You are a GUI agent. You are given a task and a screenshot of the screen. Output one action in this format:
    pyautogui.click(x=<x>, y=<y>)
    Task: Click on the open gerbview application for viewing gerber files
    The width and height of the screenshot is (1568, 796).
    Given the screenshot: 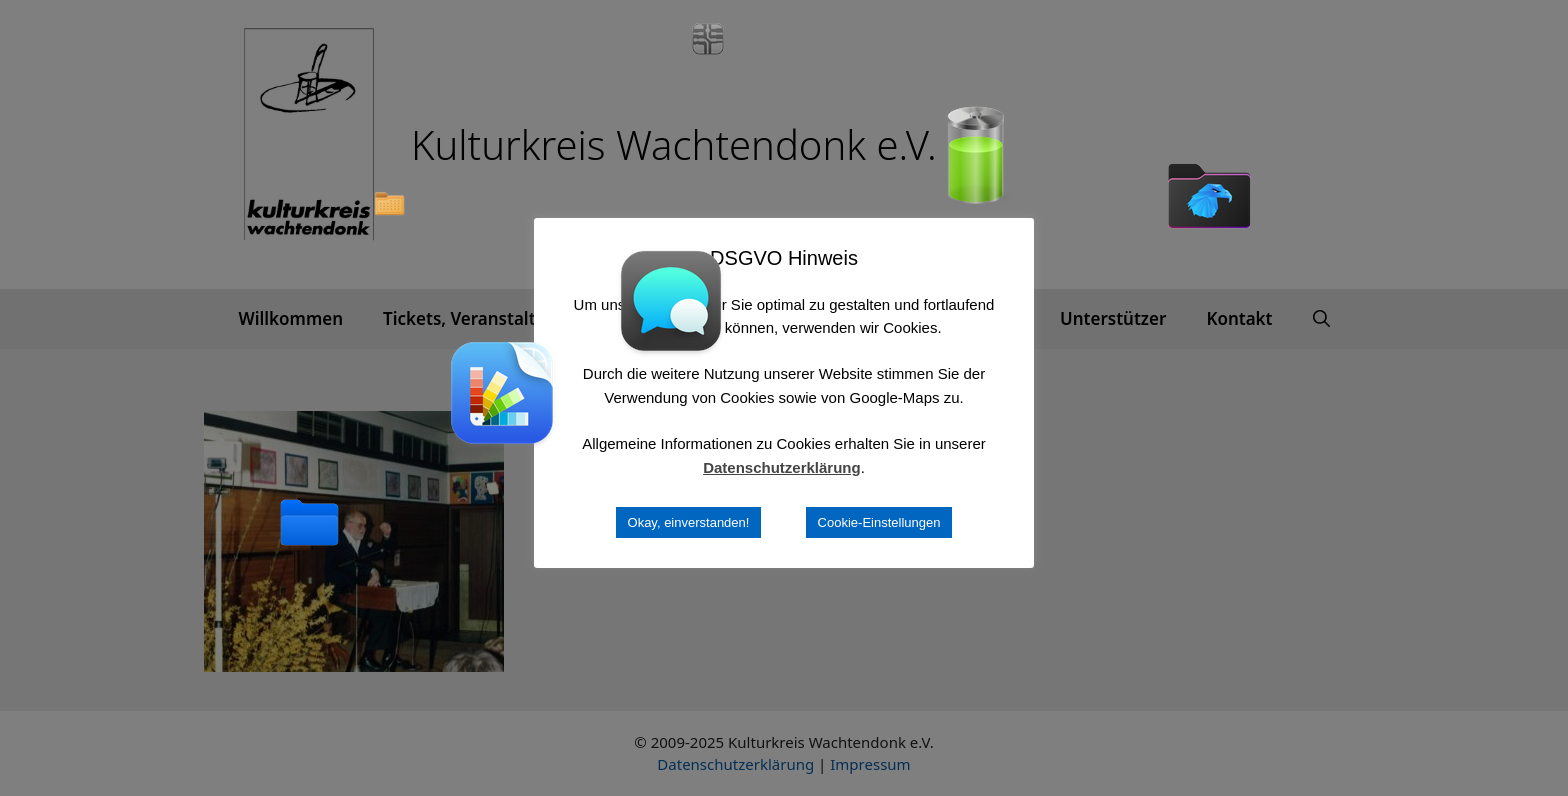 What is the action you would take?
    pyautogui.click(x=708, y=39)
    